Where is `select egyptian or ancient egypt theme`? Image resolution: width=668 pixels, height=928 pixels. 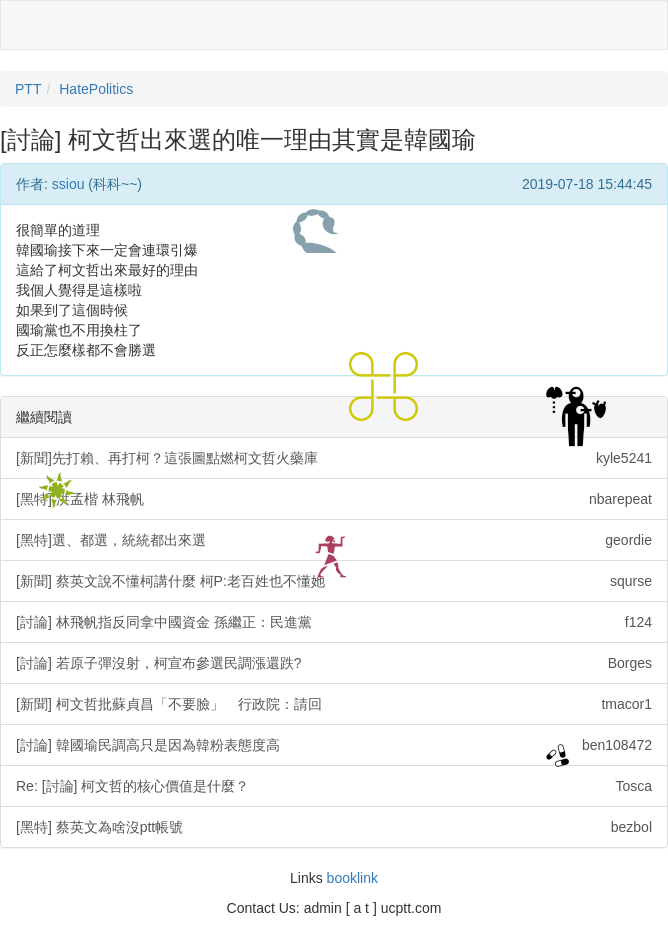 select egyptian or ancient egypt theme is located at coordinates (330, 556).